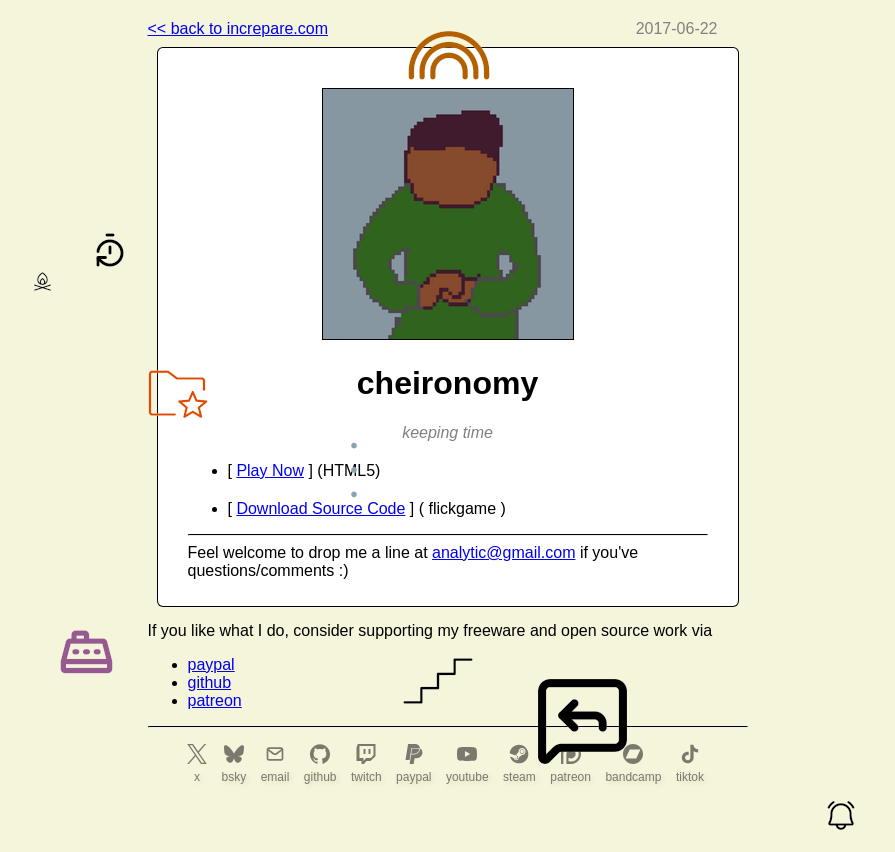  Describe the element at coordinates (841, 816) in the screenshot. I see `view notifications` at that location.